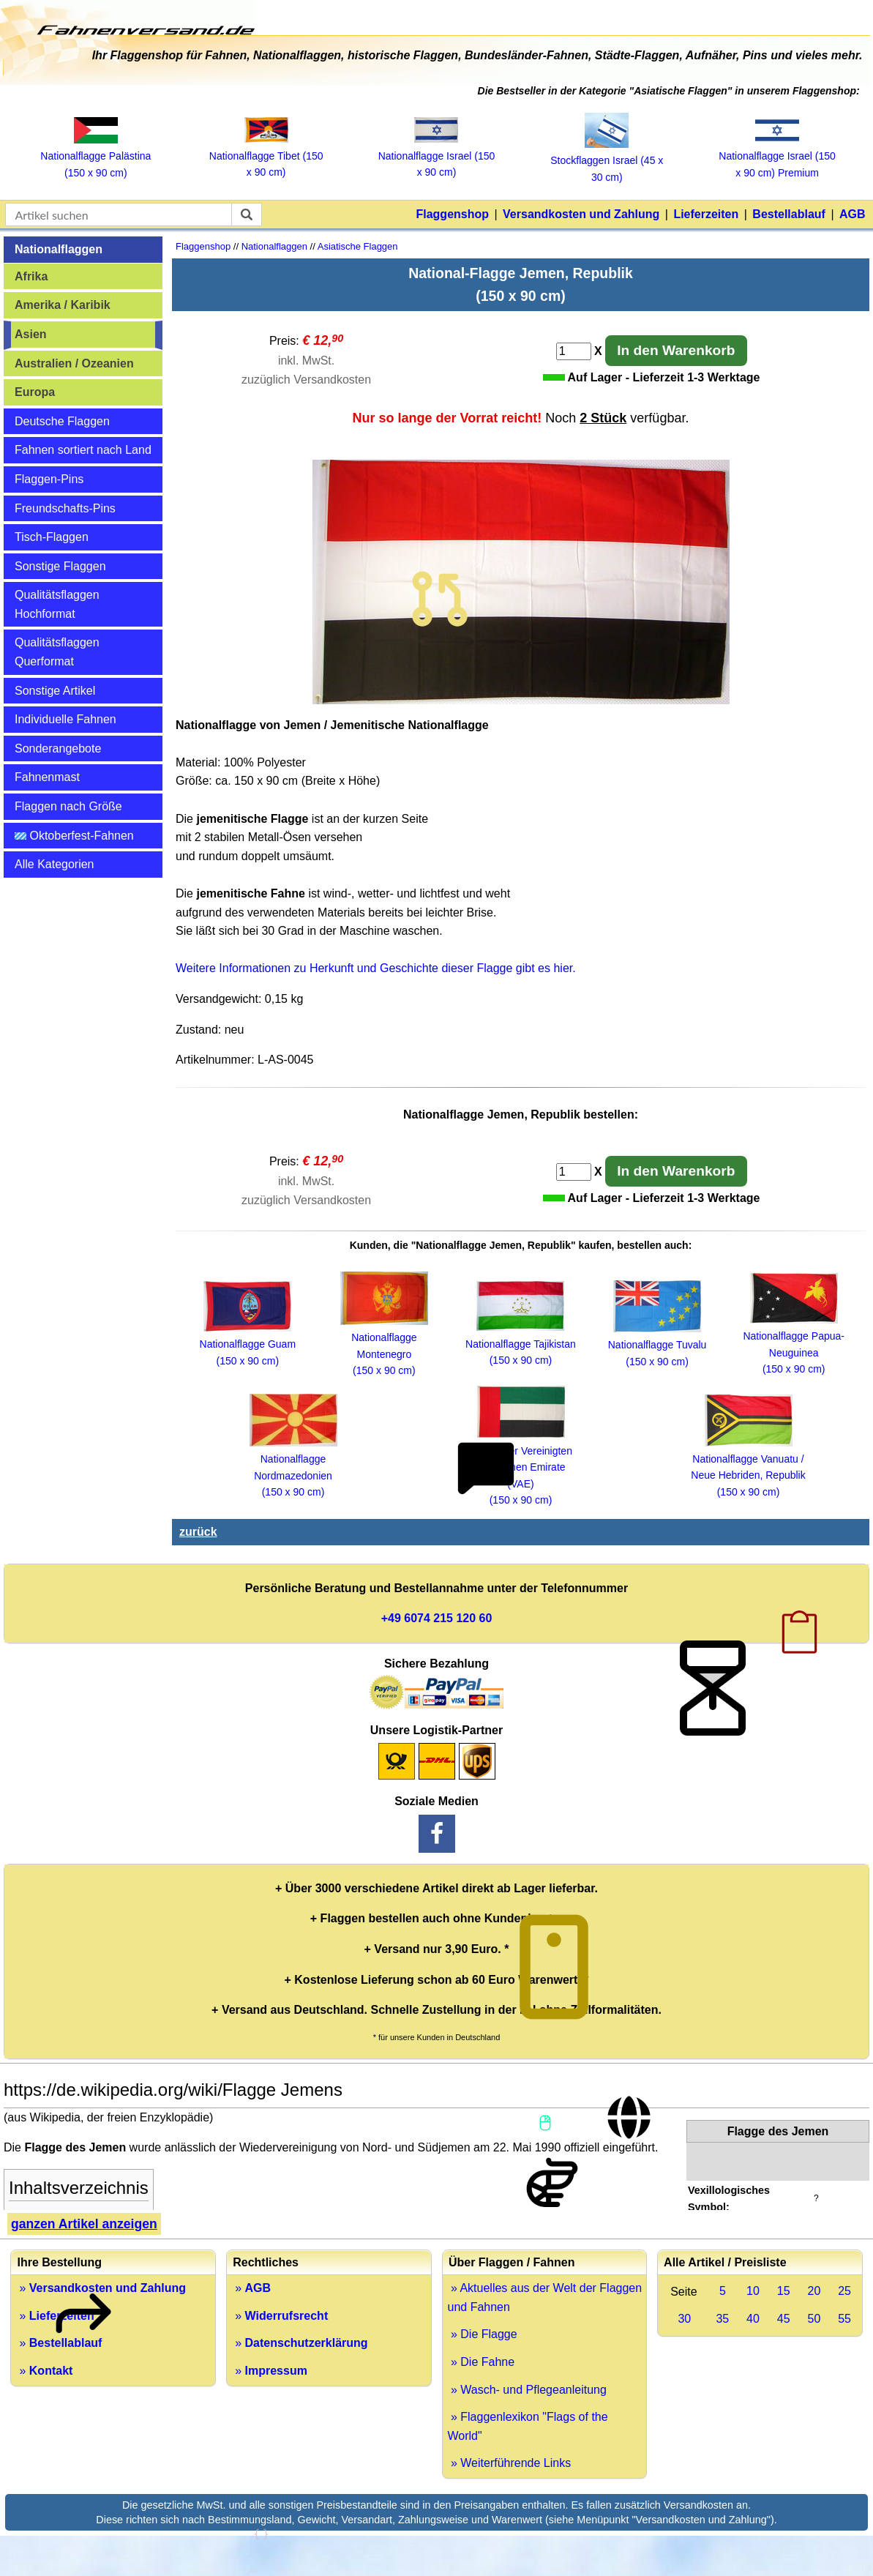 This screenshot has height=2576, width=873. I want to click on forward a message or email, so click(83, 2312).